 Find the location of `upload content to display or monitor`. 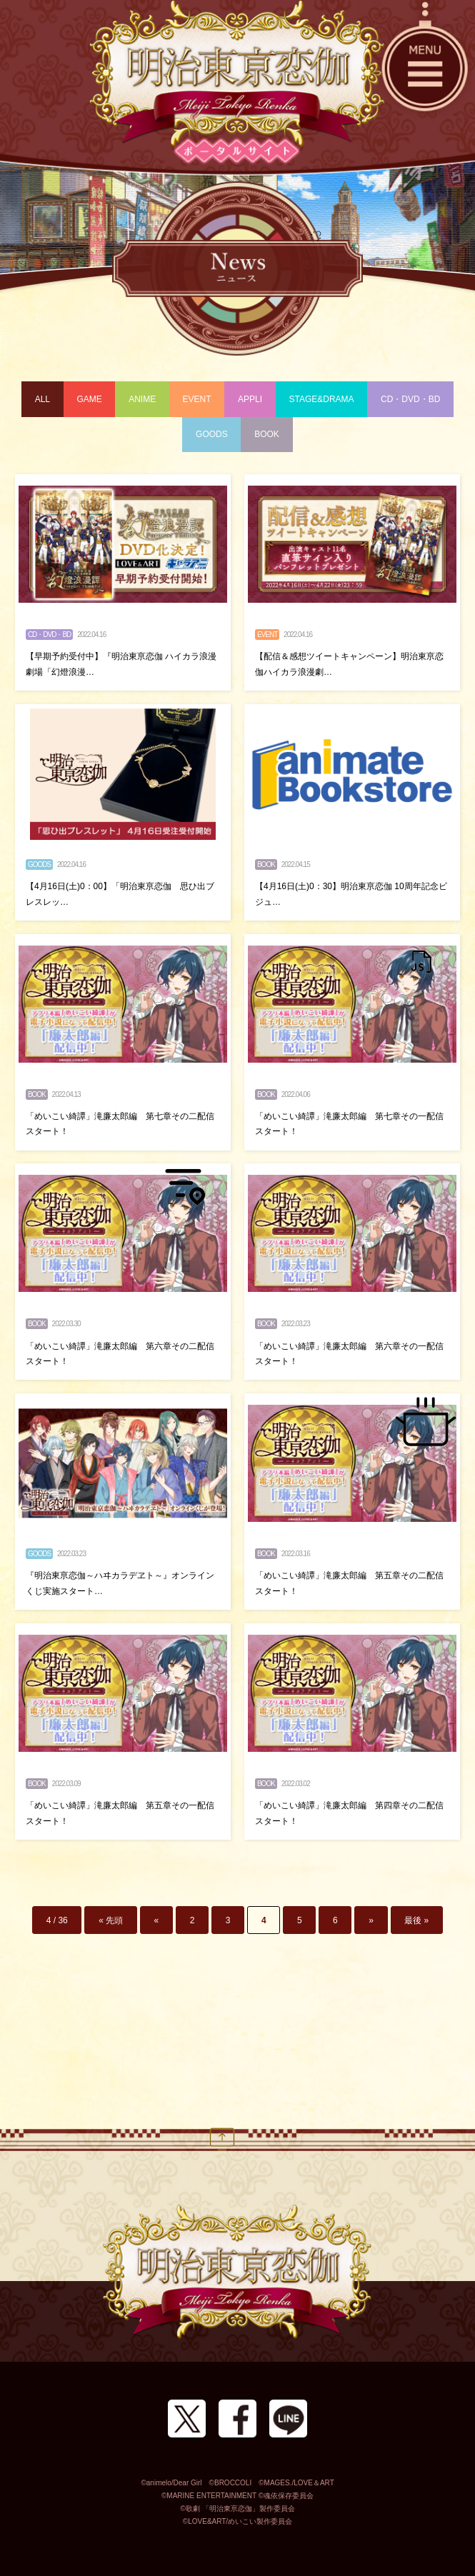

upload content to display or monitor is located at coordinates (222, 2138).